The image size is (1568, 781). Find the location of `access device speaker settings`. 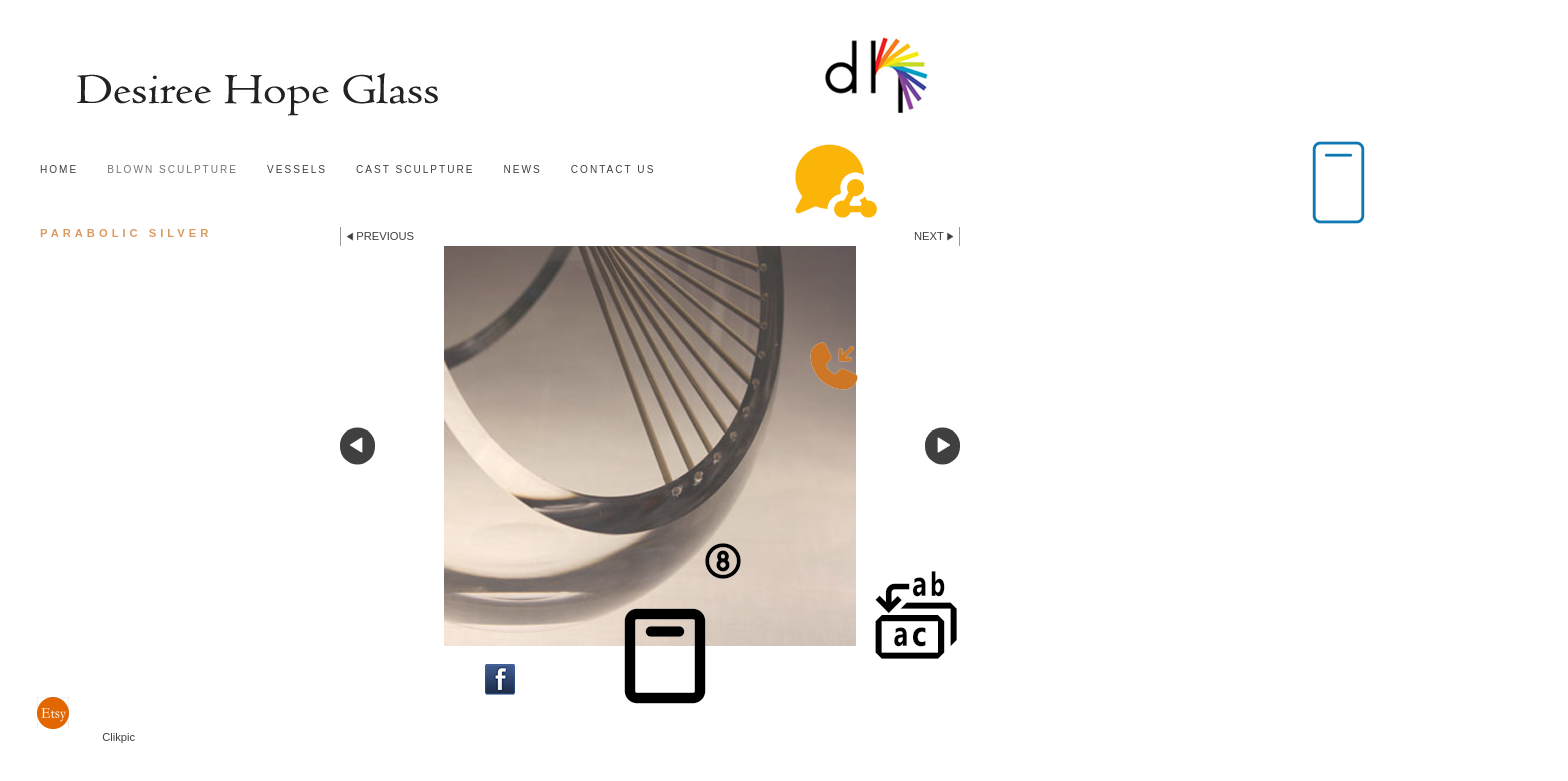

access device speaker settings is located at coordinates (1338, 182).